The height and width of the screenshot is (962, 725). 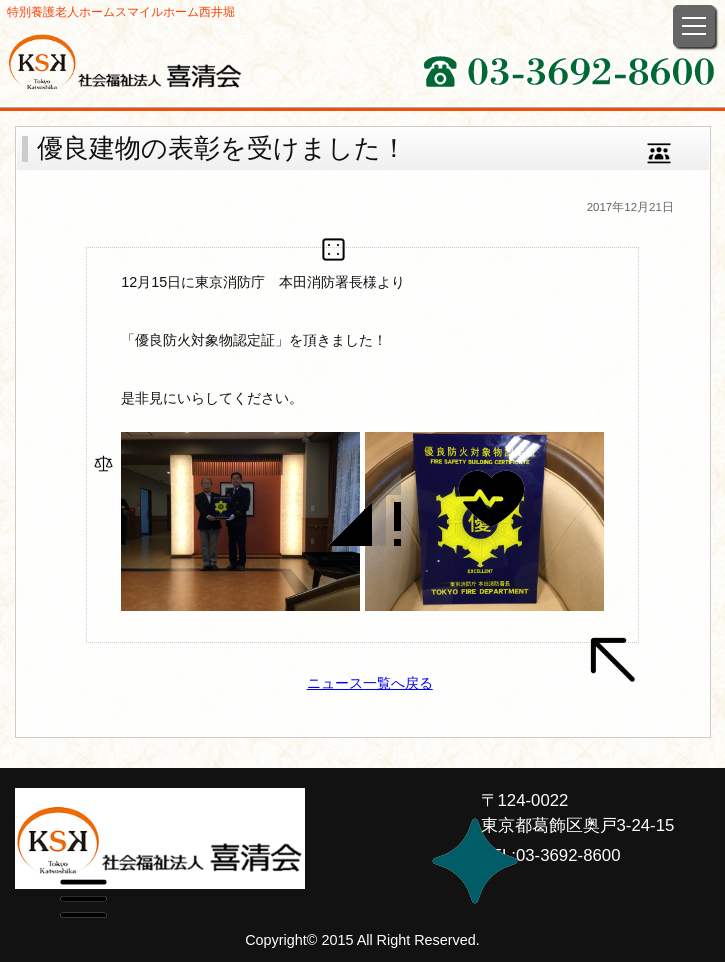 I want to click on indicates weak cellular signal with no internet connection, so click(x=364, y=509).